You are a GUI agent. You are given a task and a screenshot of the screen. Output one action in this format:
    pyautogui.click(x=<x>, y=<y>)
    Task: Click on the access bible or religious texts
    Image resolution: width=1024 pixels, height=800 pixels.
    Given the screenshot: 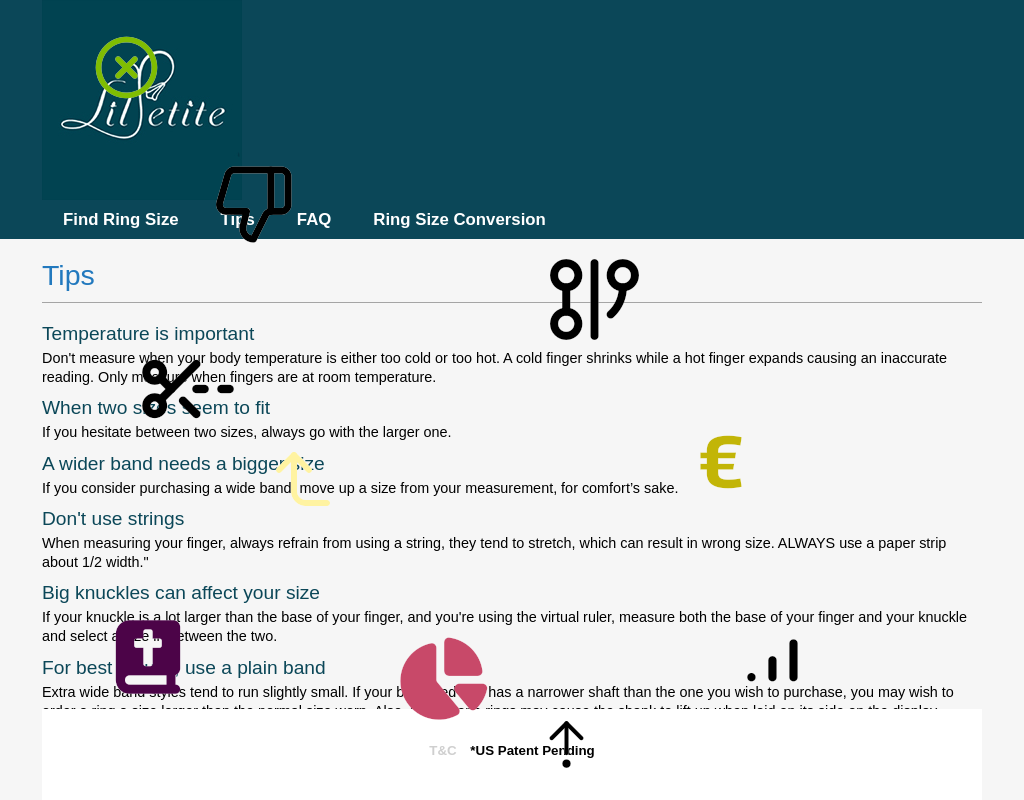 What is the action you would take?
    pyautogui.click(x=148, y=657)
    